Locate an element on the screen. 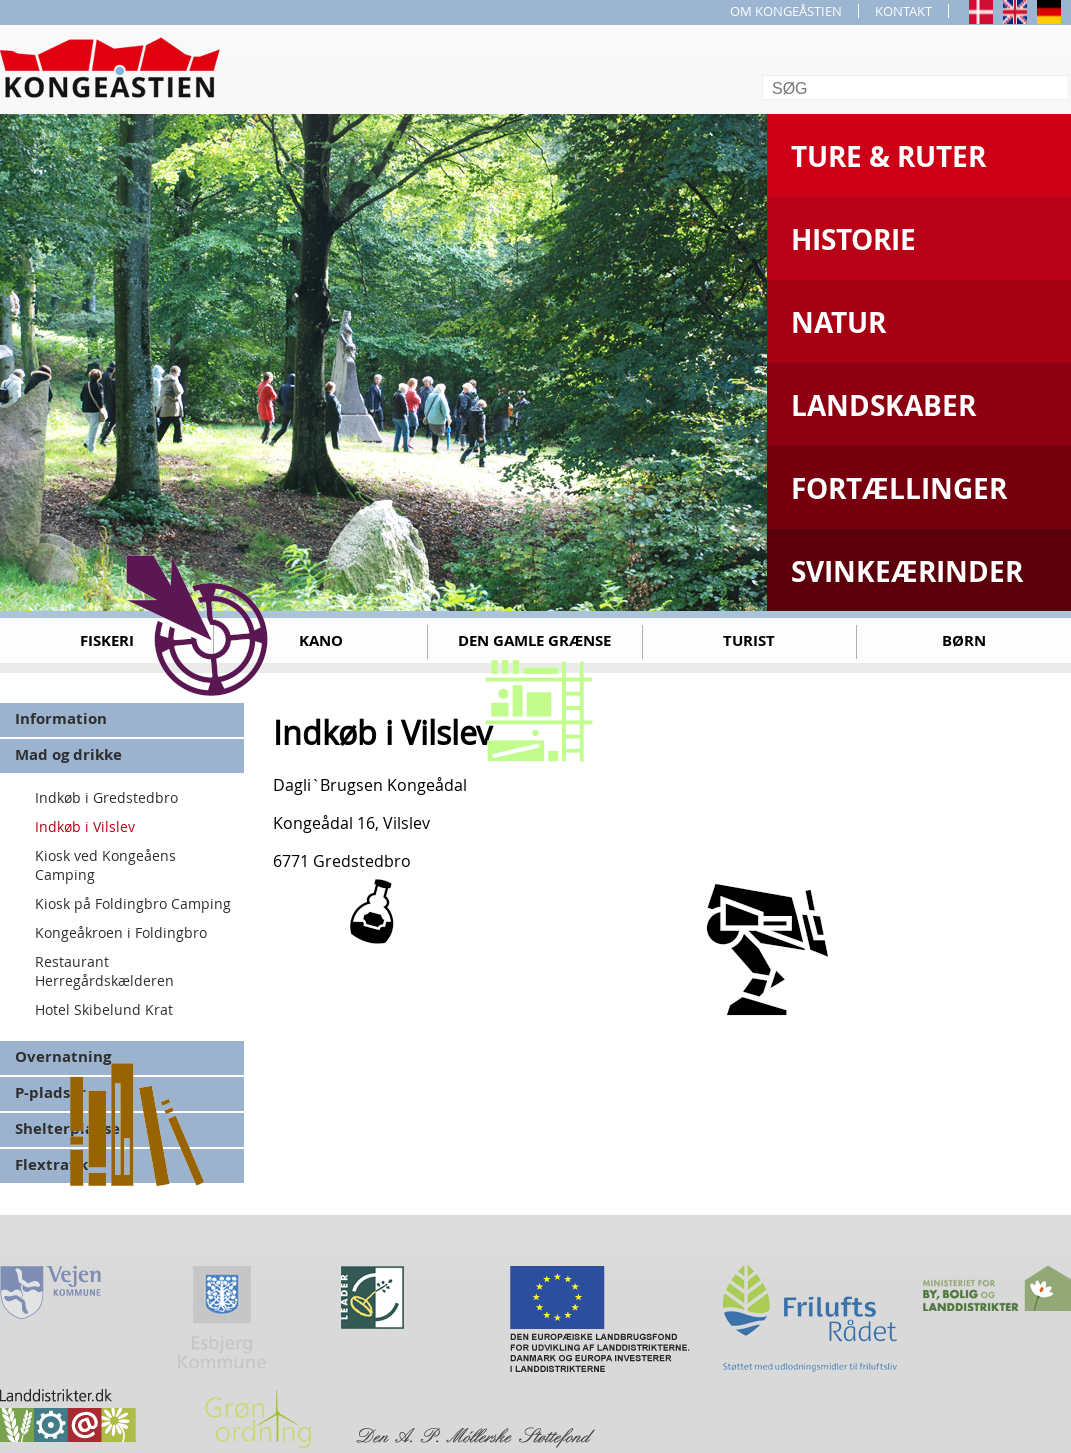 The image size is (1071, 1453). select a potion or consumable item is located at coordinates (375, 911).